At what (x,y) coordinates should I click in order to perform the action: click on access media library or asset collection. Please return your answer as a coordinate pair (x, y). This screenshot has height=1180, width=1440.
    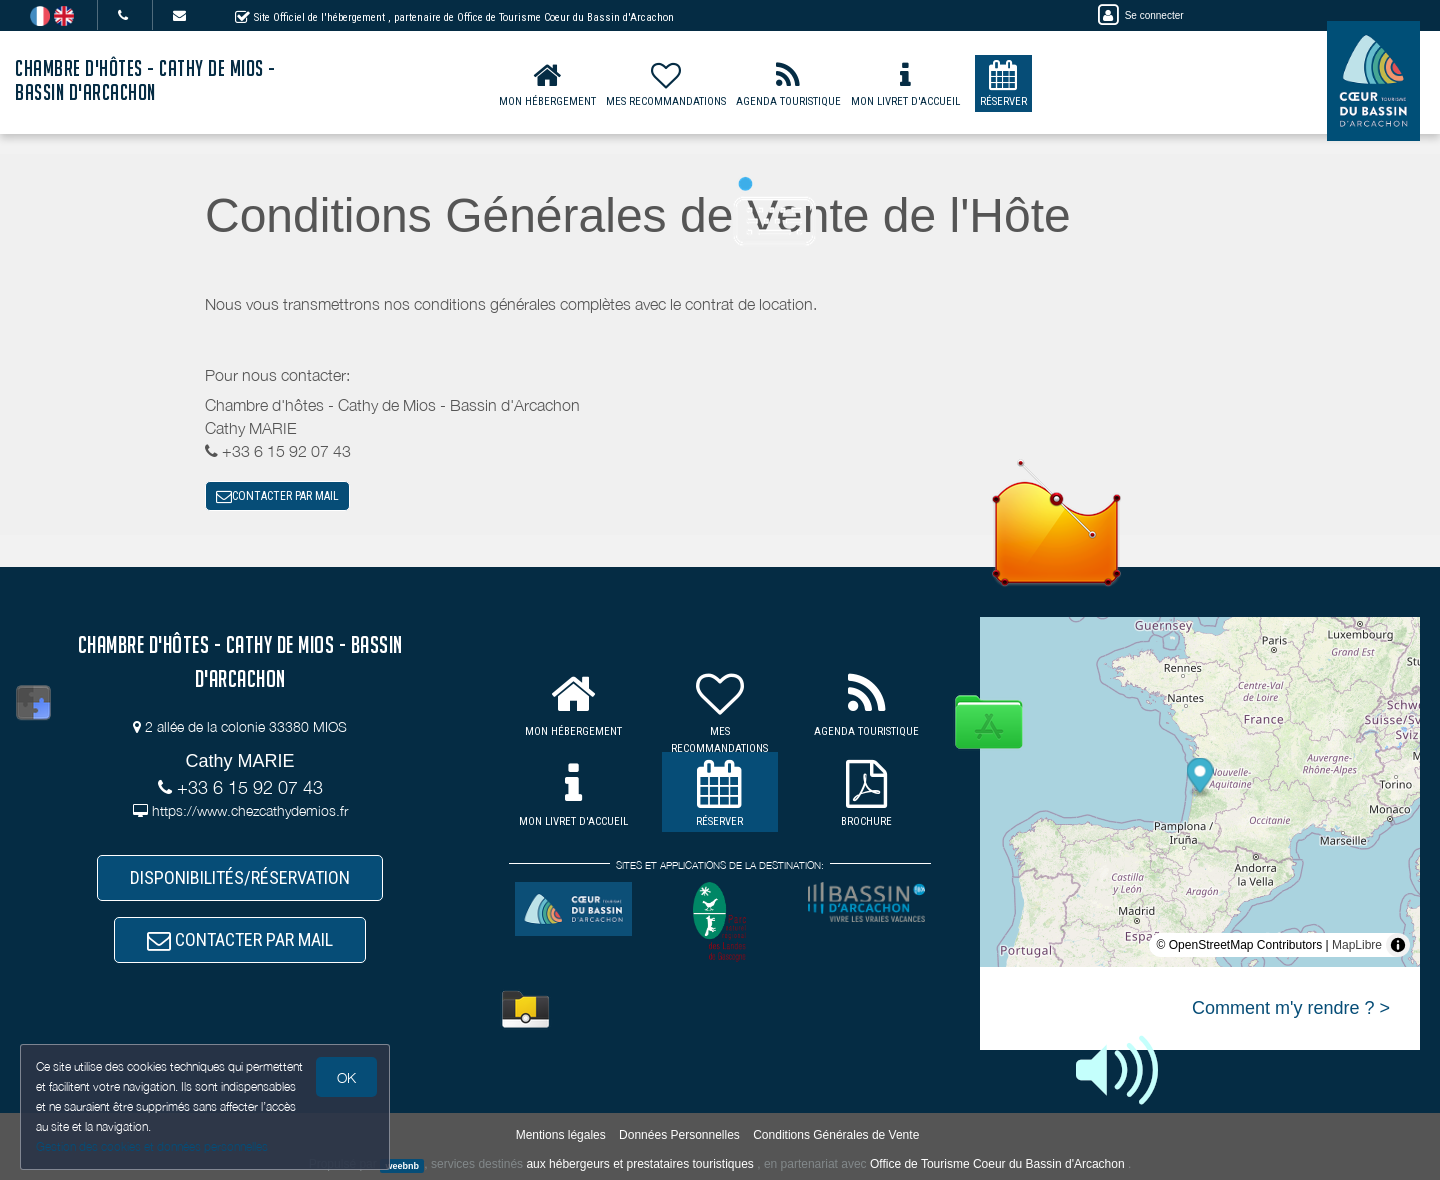
    Looking at the image, I should click on (1056, 522).